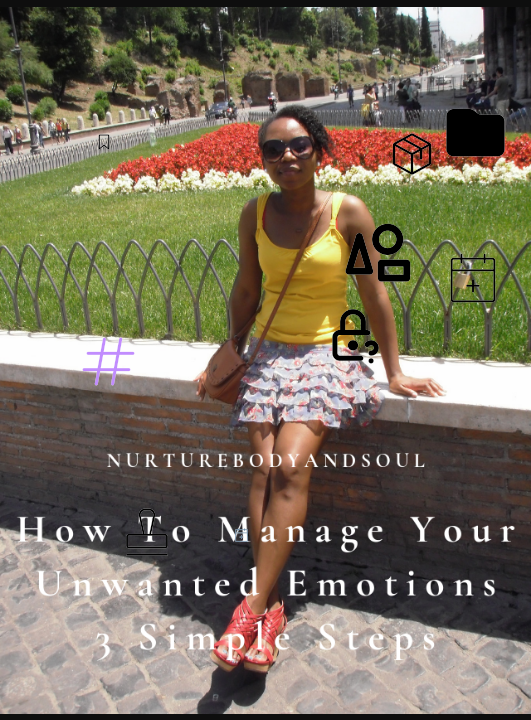  Describe the element at coordinates (412, 154) in the screenshot. I see `view order shipment details` at that location.